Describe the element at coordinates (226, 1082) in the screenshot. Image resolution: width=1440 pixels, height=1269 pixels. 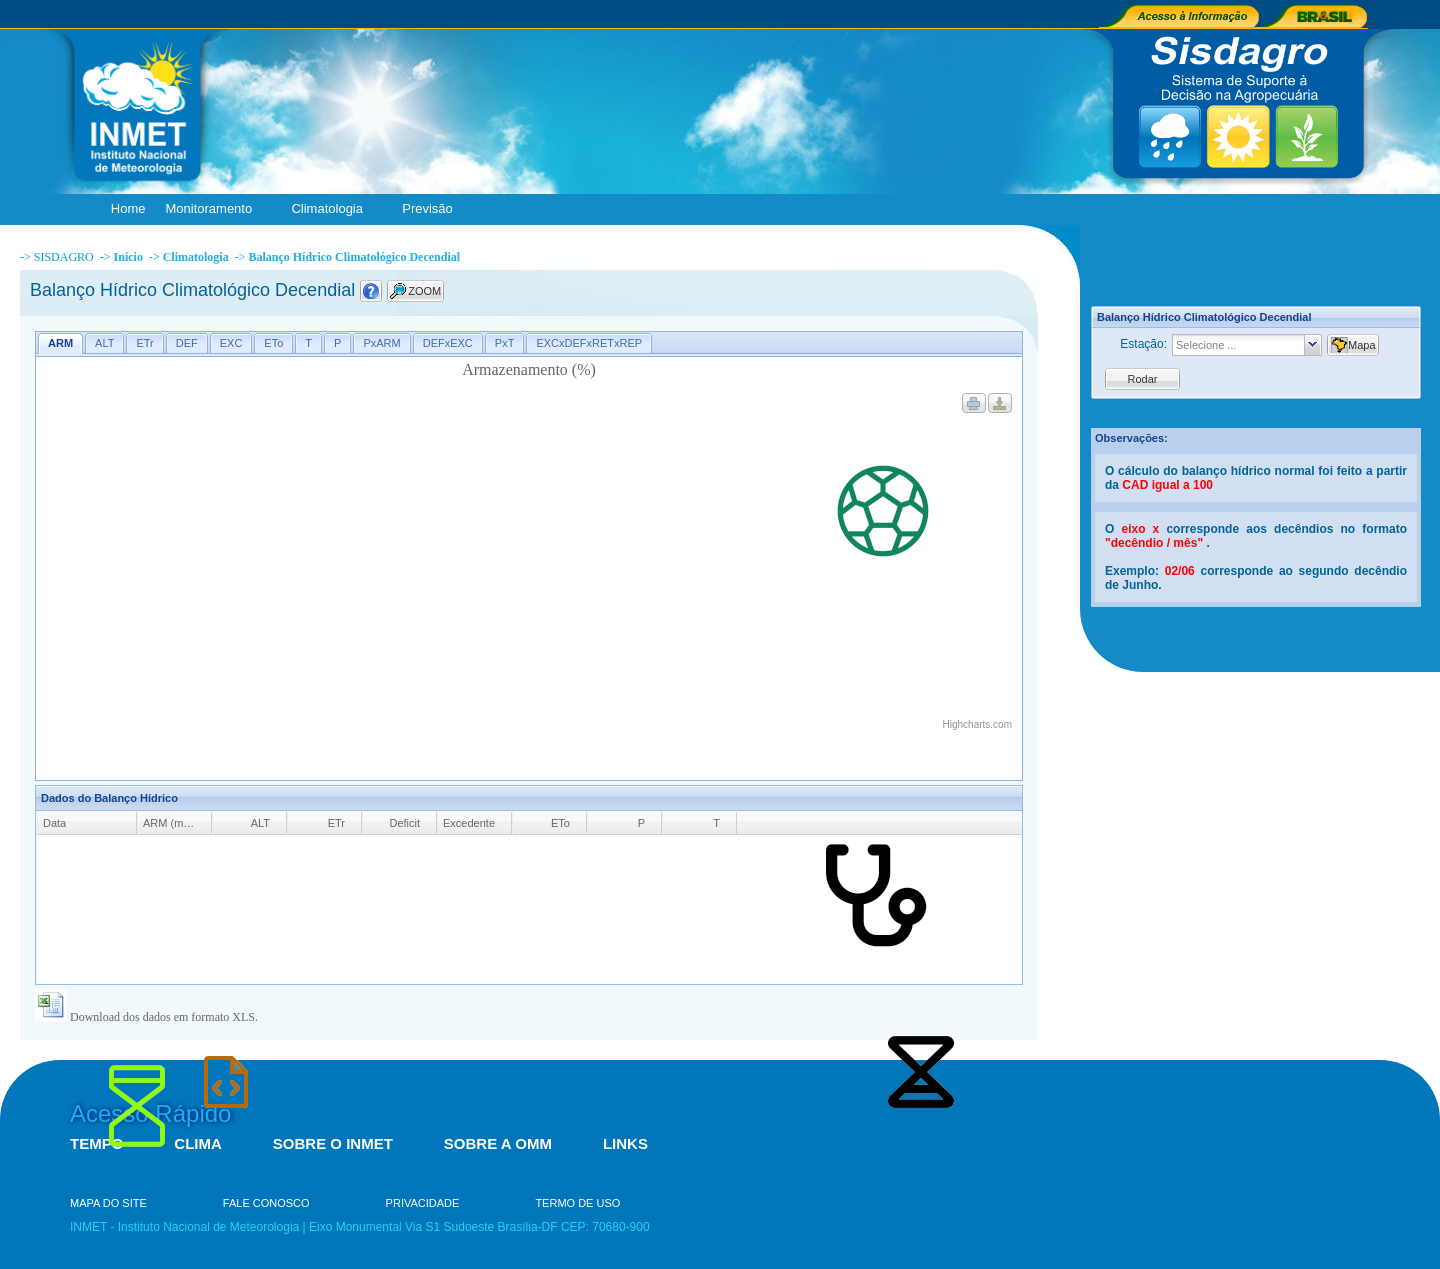
I see `view source code file` at that location.